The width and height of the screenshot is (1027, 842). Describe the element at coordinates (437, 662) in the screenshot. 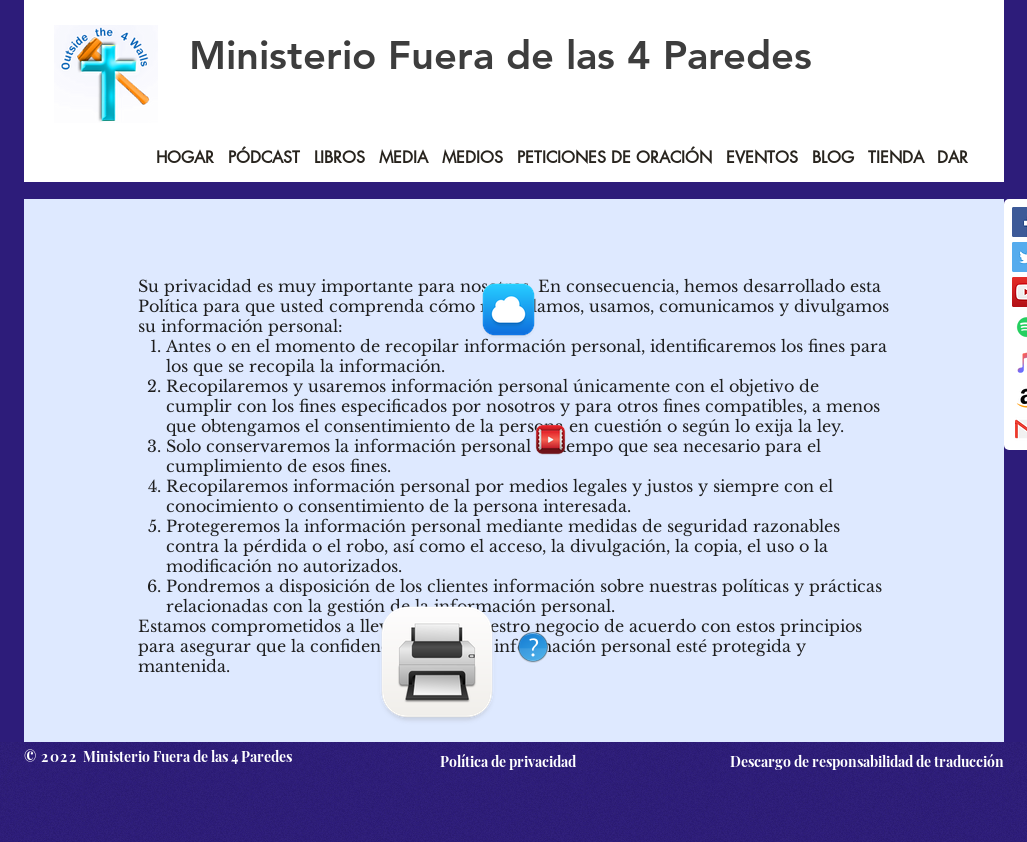

I see `open printer settings and preferences` at that location.